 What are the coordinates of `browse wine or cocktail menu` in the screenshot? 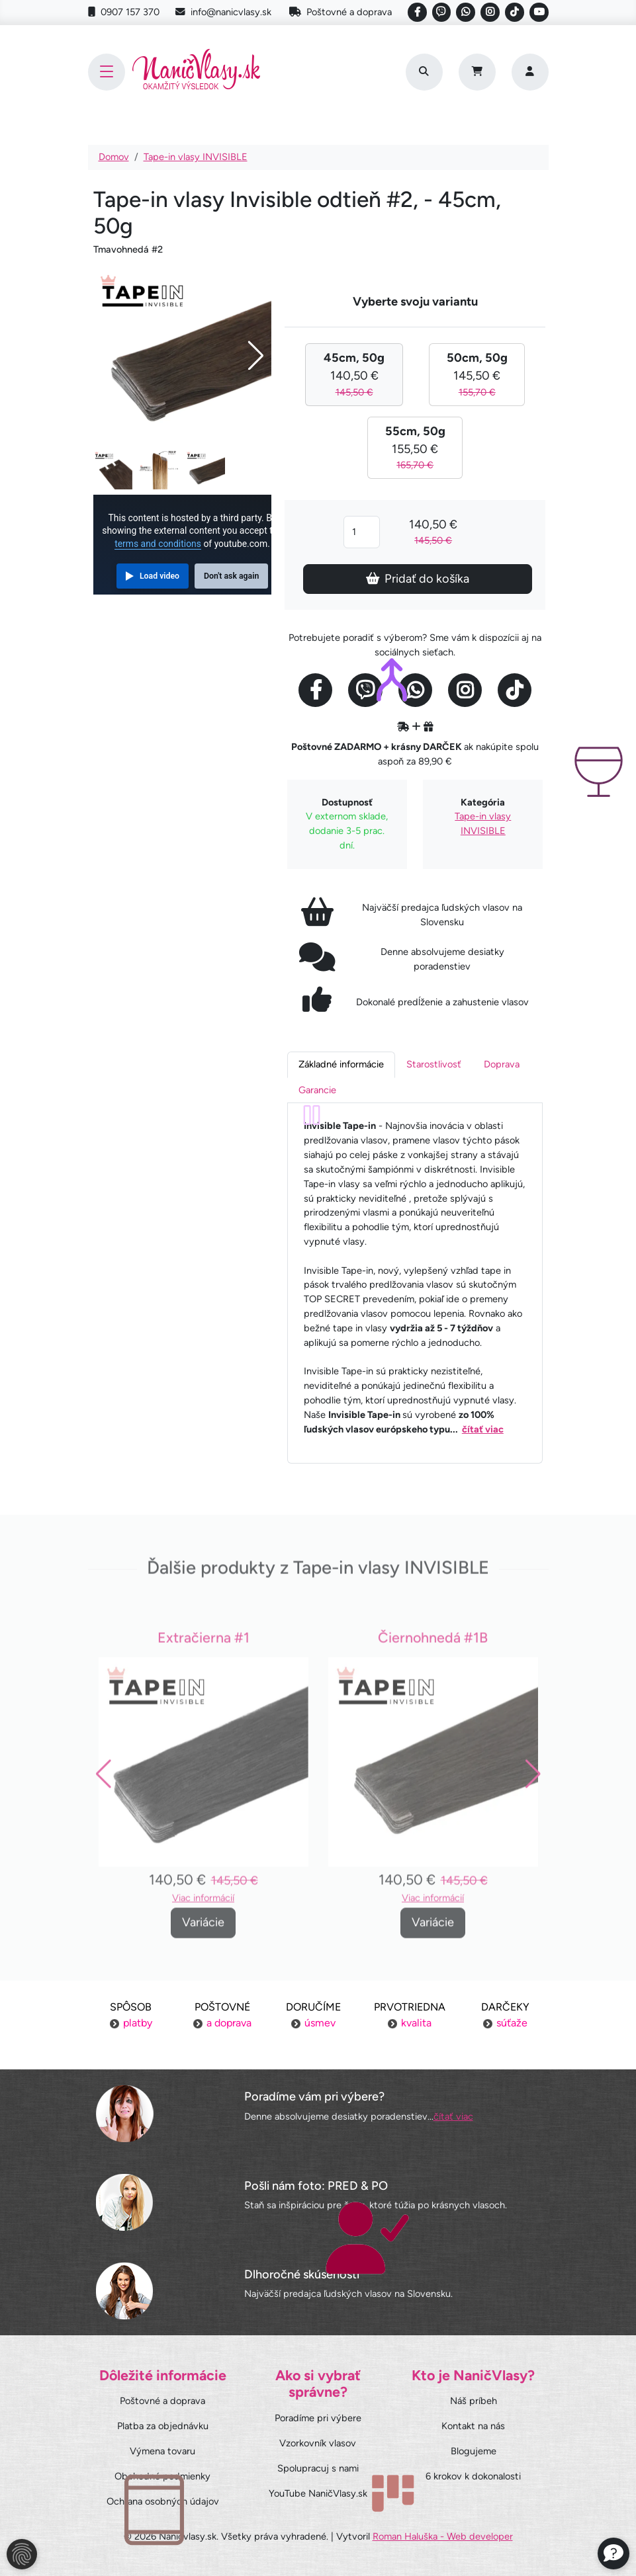 It's located at (598, 770).